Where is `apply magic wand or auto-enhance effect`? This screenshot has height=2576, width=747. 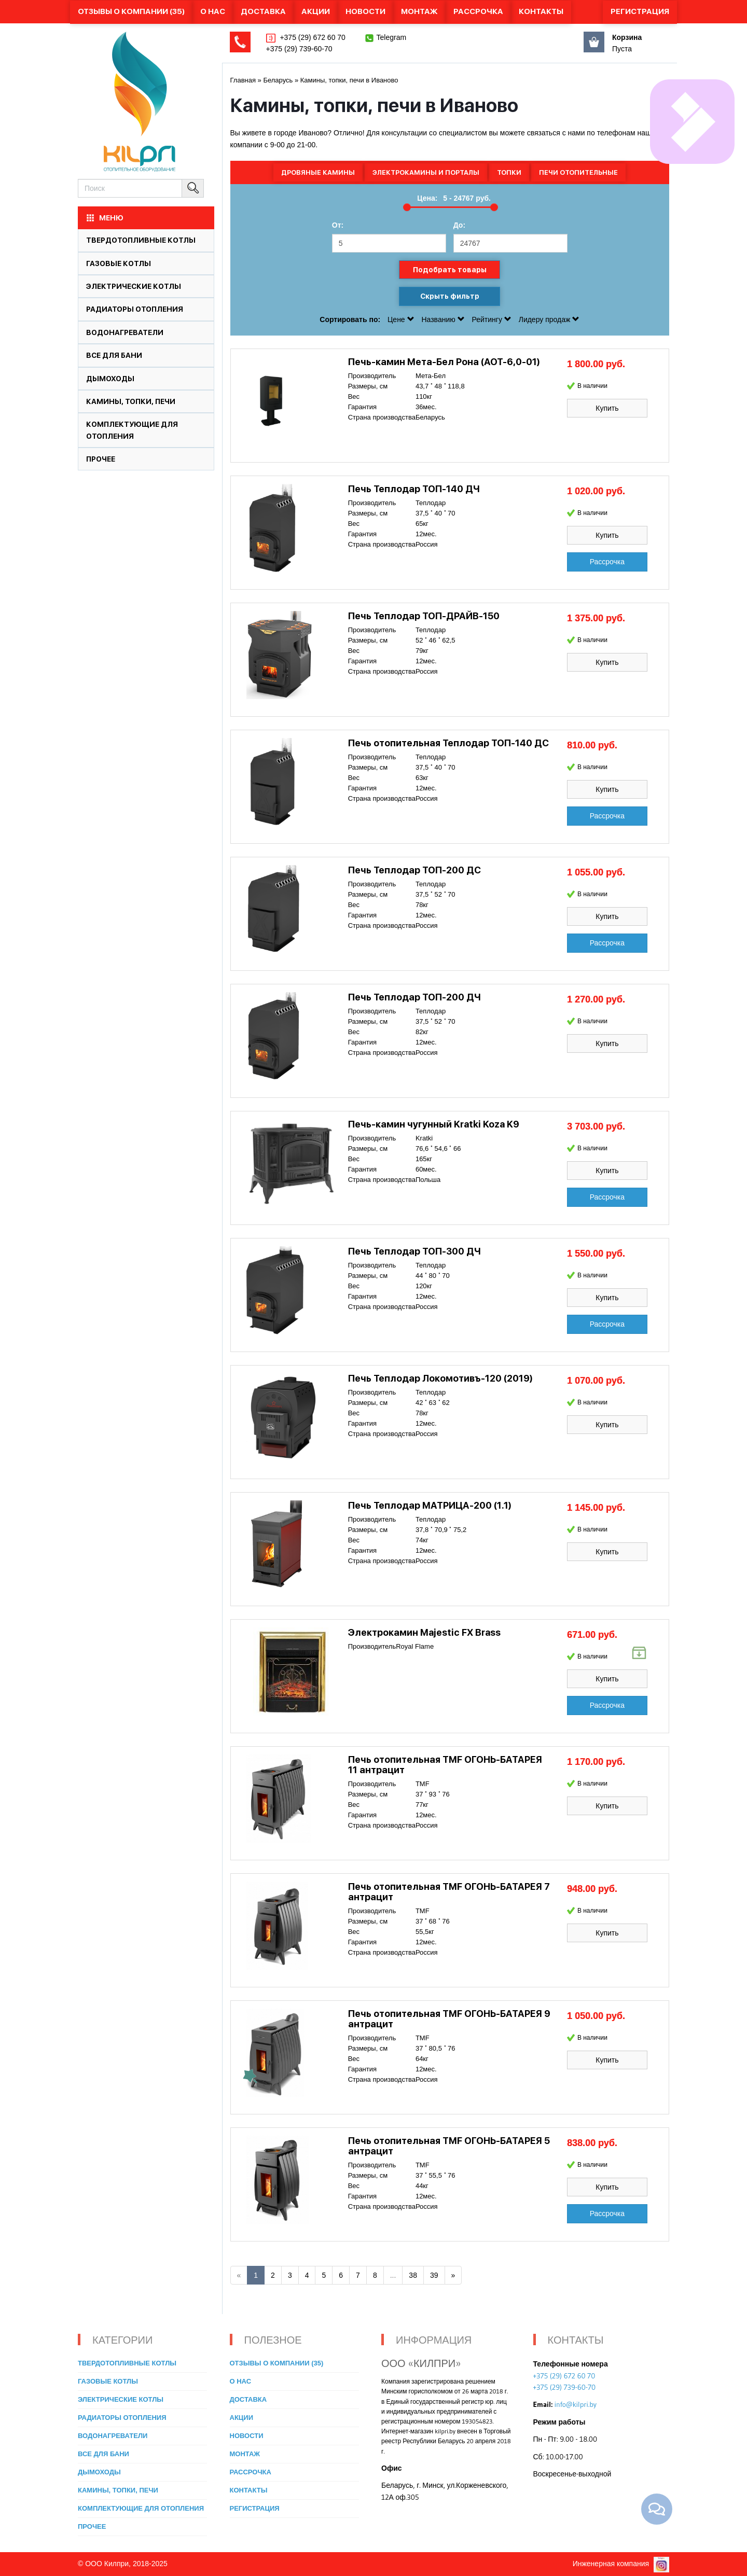 apply magic wand or auto-enhance effect is located at coordinates (250, 2076).